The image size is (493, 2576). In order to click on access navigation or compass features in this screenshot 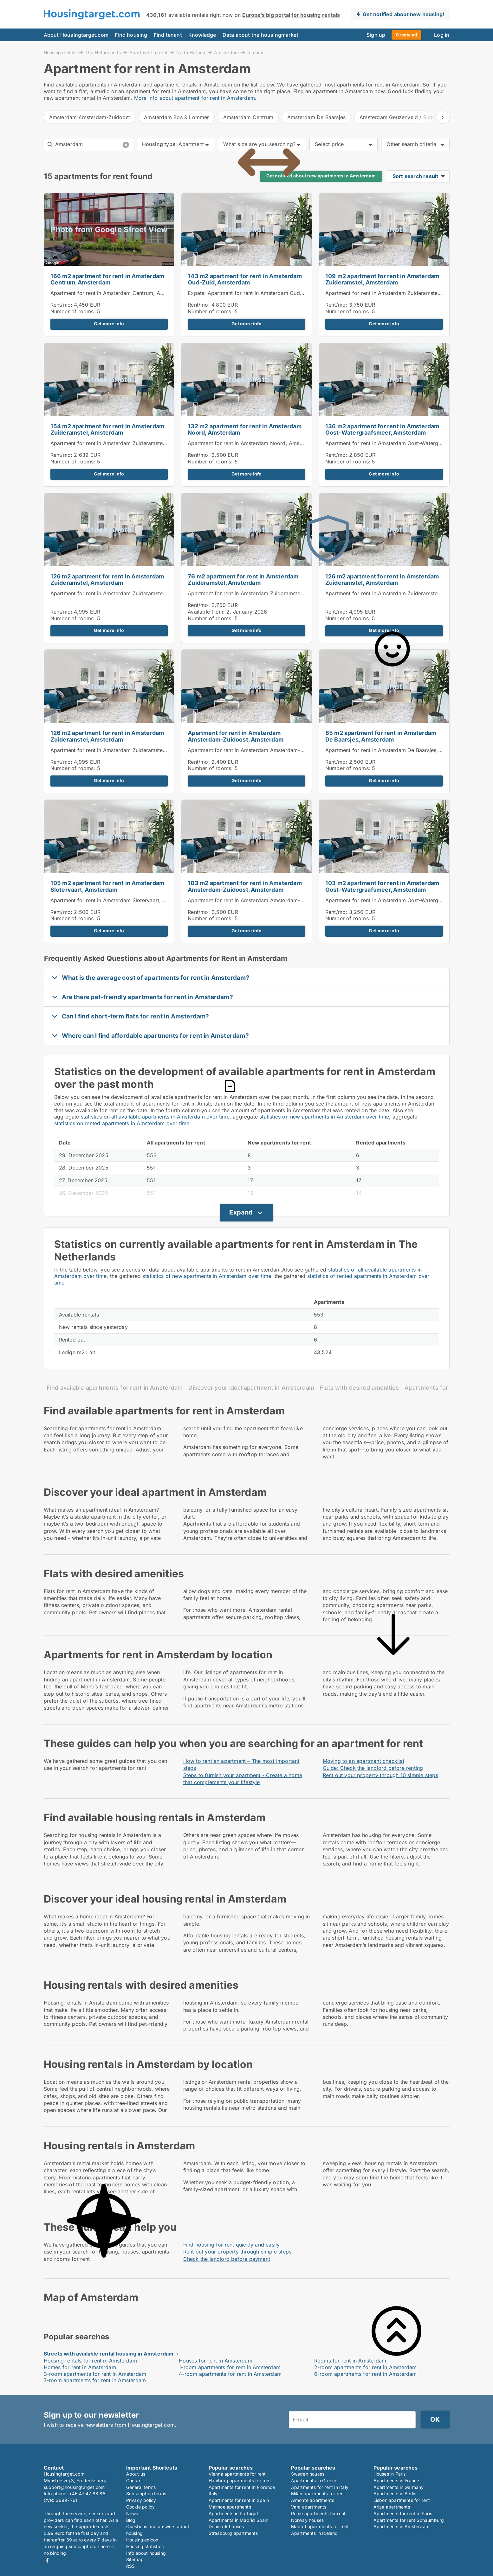, I will do `click(104, 2221)`.